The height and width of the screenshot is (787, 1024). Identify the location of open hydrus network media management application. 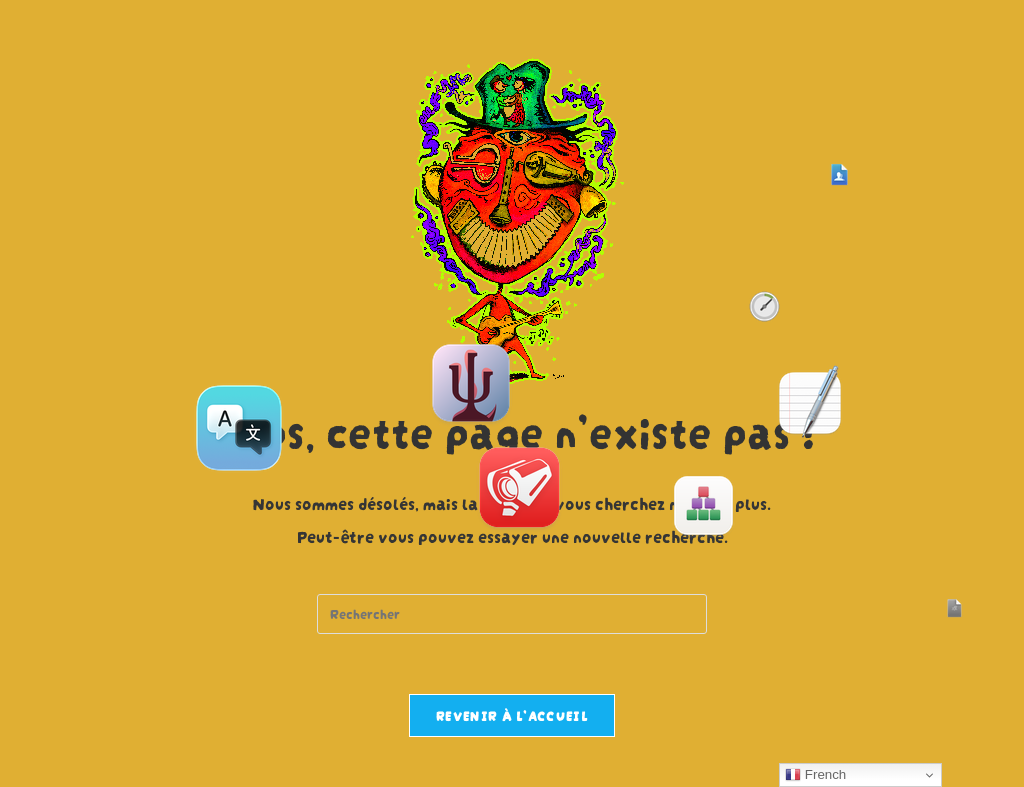
(471, 383).